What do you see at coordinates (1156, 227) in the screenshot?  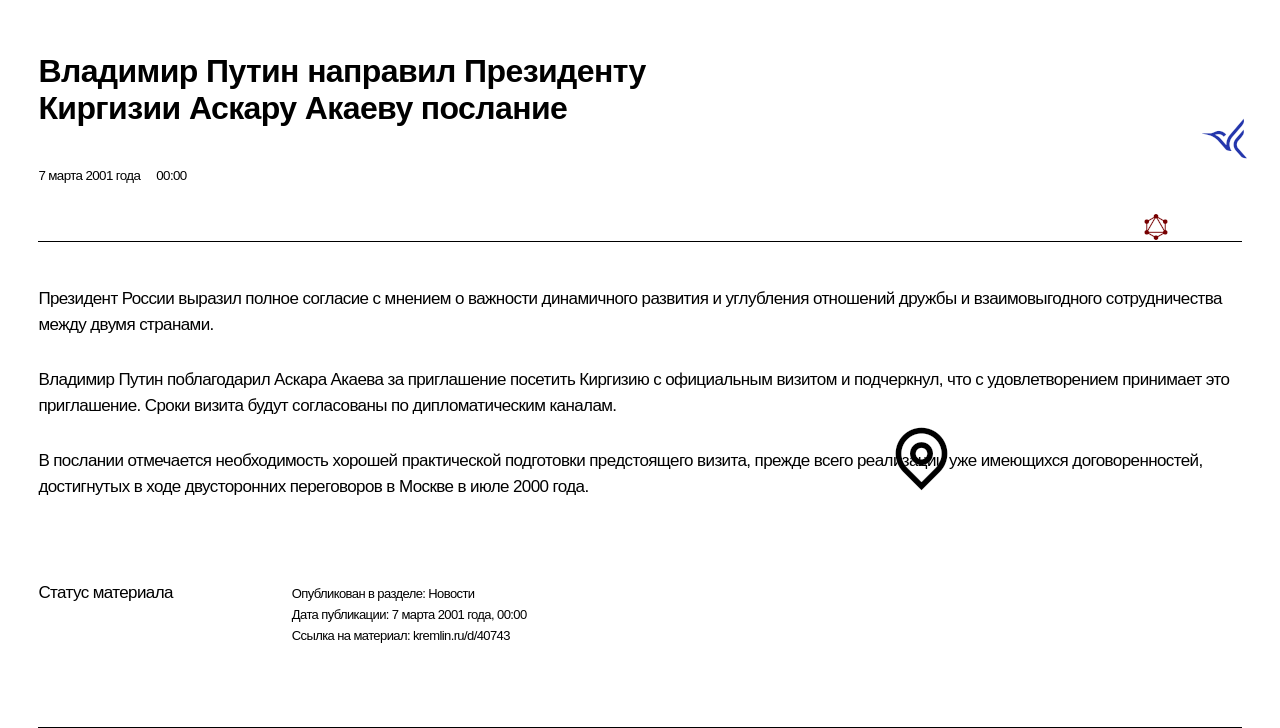 I see `graphql api or technology indicator` at bounding box center [1156, 227].